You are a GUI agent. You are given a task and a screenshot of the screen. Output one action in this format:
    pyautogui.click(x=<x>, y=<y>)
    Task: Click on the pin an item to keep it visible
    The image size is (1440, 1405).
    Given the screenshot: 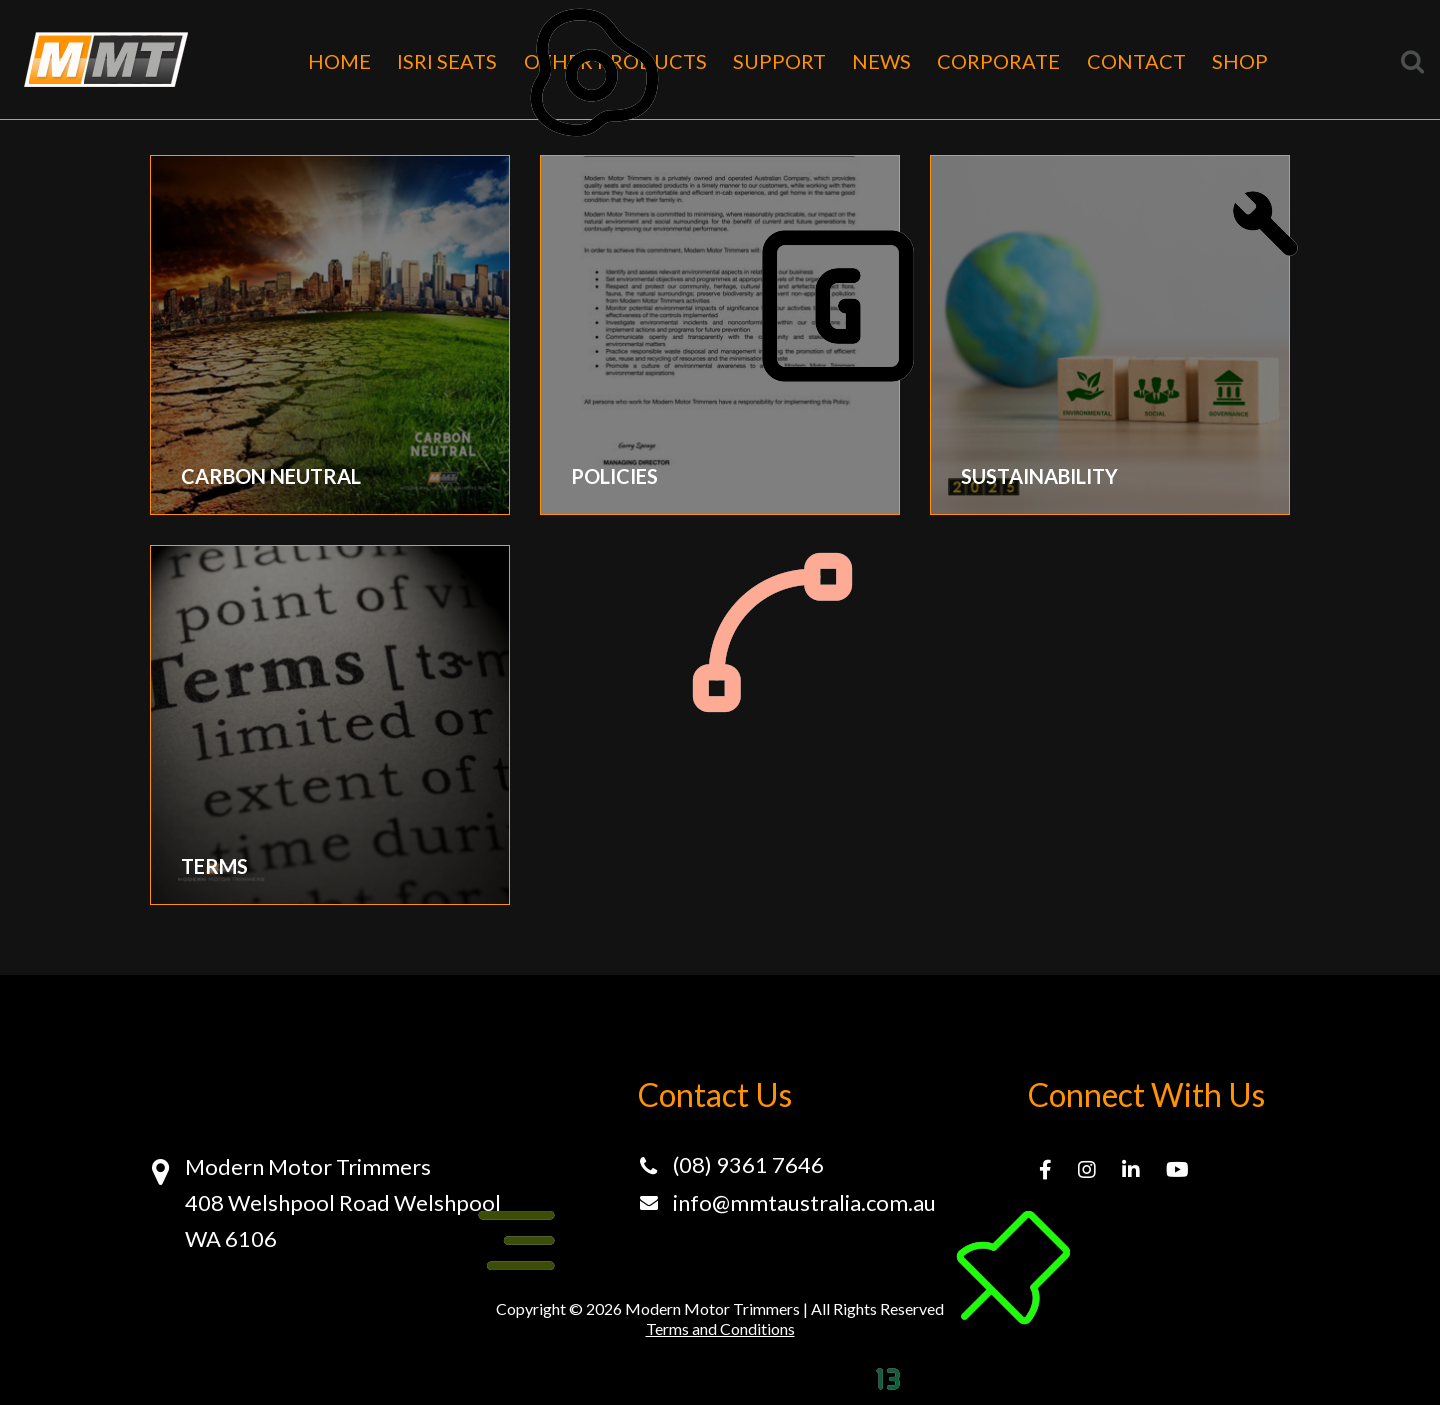 What is the action you would take?
    pyautogui.click(x=1009, y=1272)
    